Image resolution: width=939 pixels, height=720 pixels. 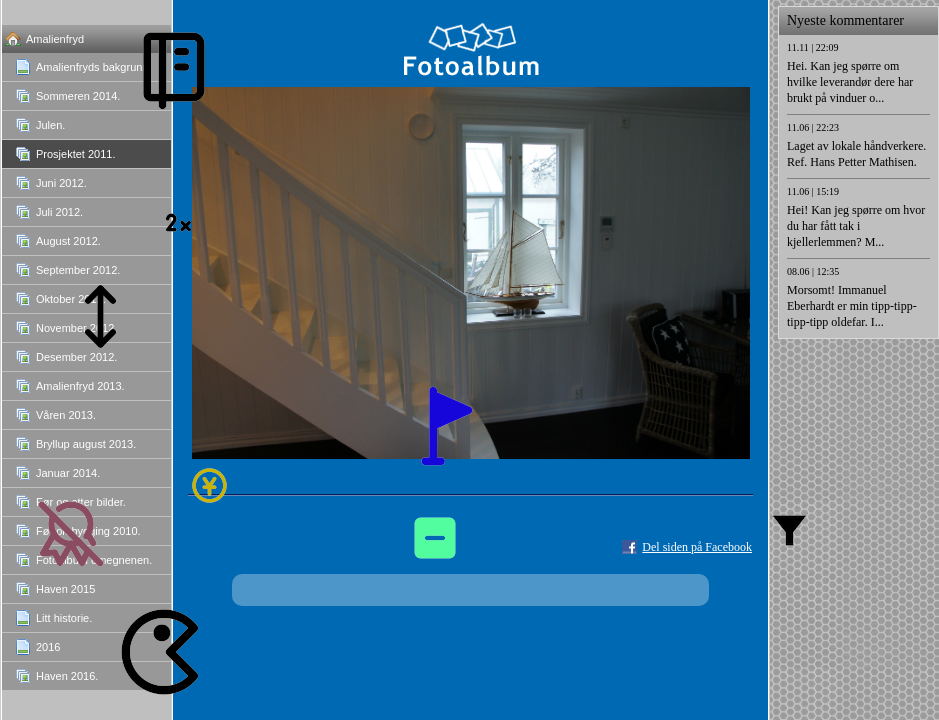 What do you see at coordinates (71, 534) in the screenshot?
I see `indicates awards or achievements are disabled` at bounding box center [71, 534].